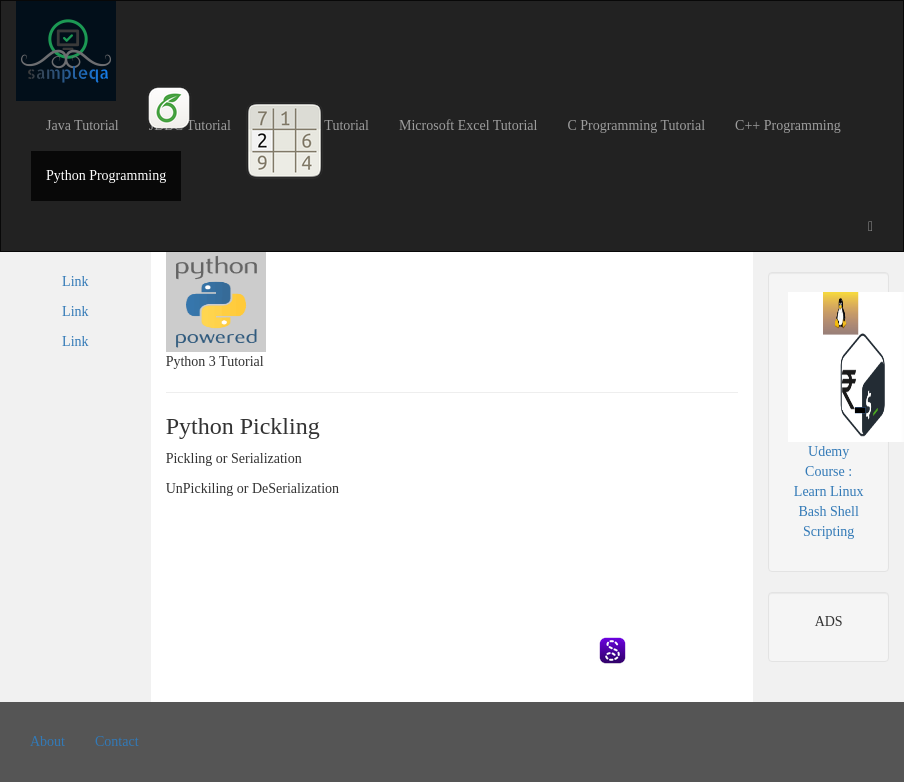 This screenshot has width=904, height=782. Describe the element at coordinates (612, 650) in the screenshot. I see `open Seamly2D pattern drafting application` at that location.